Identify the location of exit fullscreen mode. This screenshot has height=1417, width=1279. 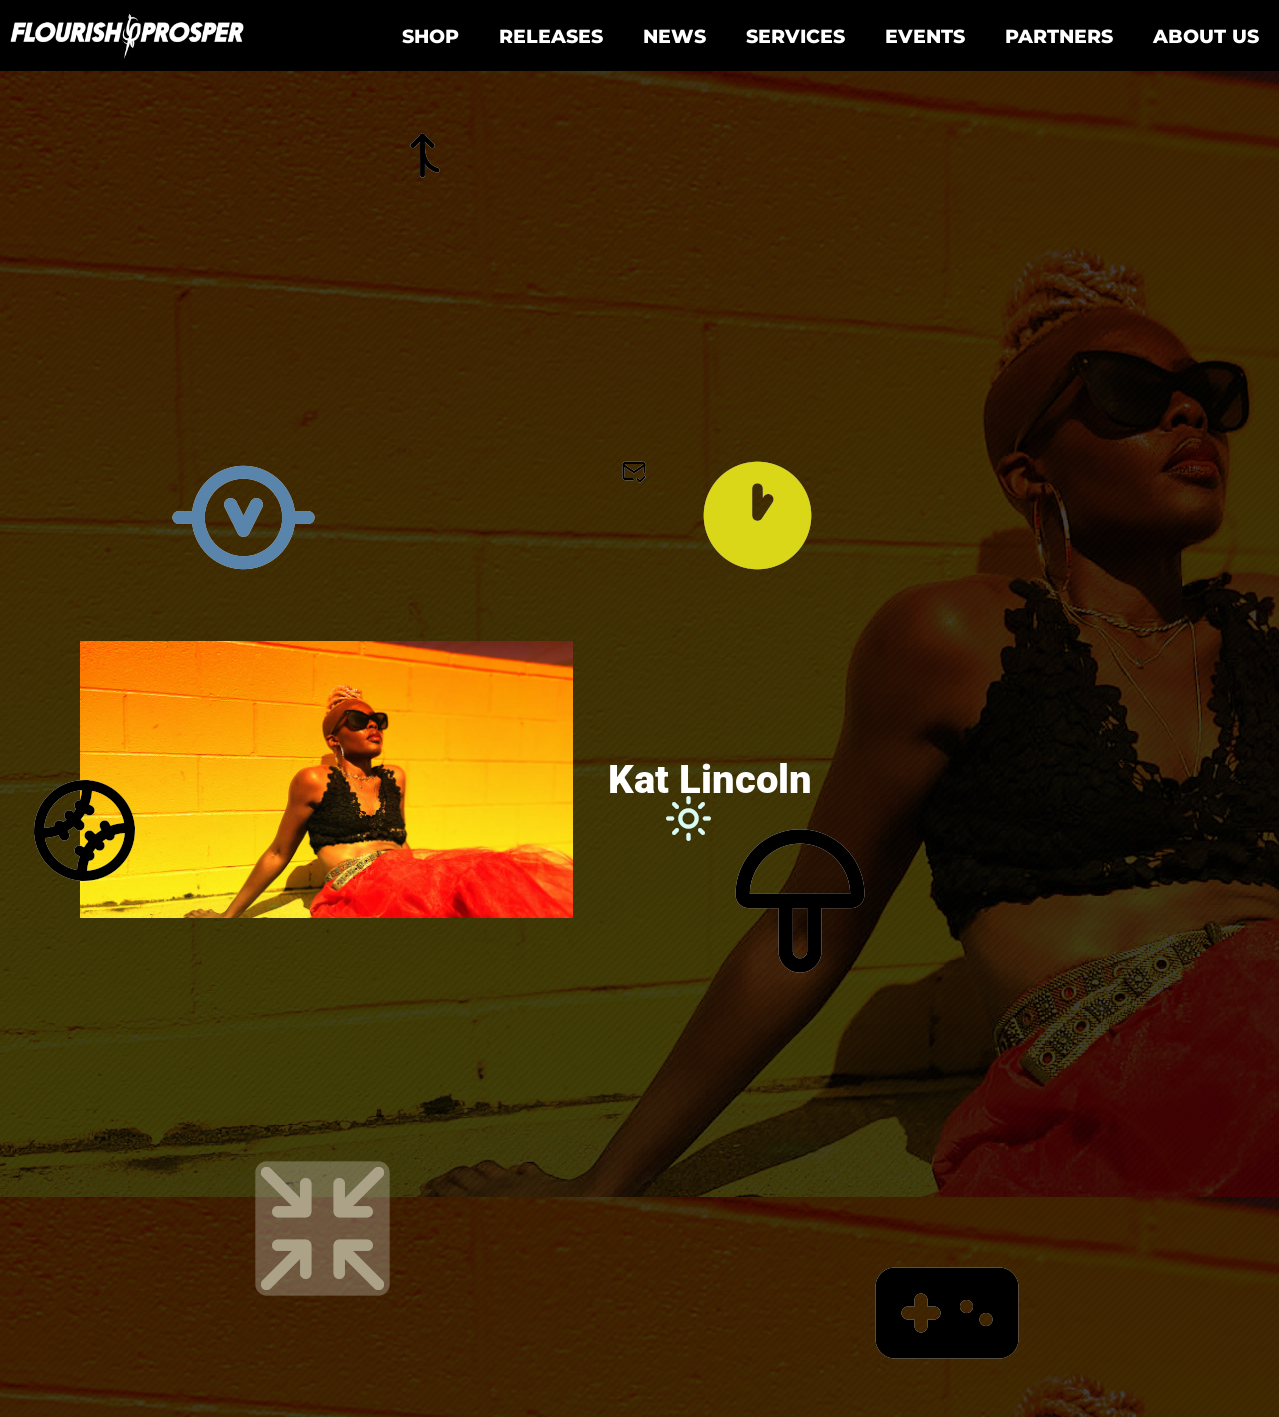
(322, 1228).